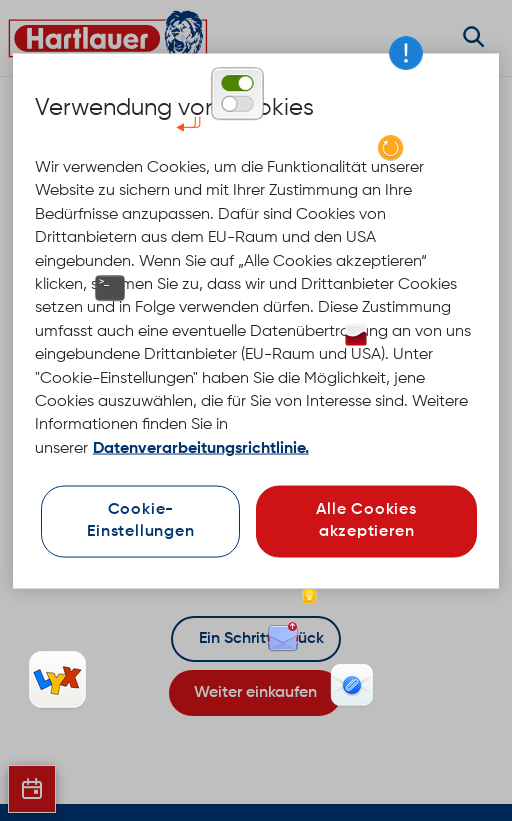 This screenshot has width=512, height=821. What do you see at coordinates (283, 638) in the screenshot?
I see `send an email message` at bounding box center [283, 638].